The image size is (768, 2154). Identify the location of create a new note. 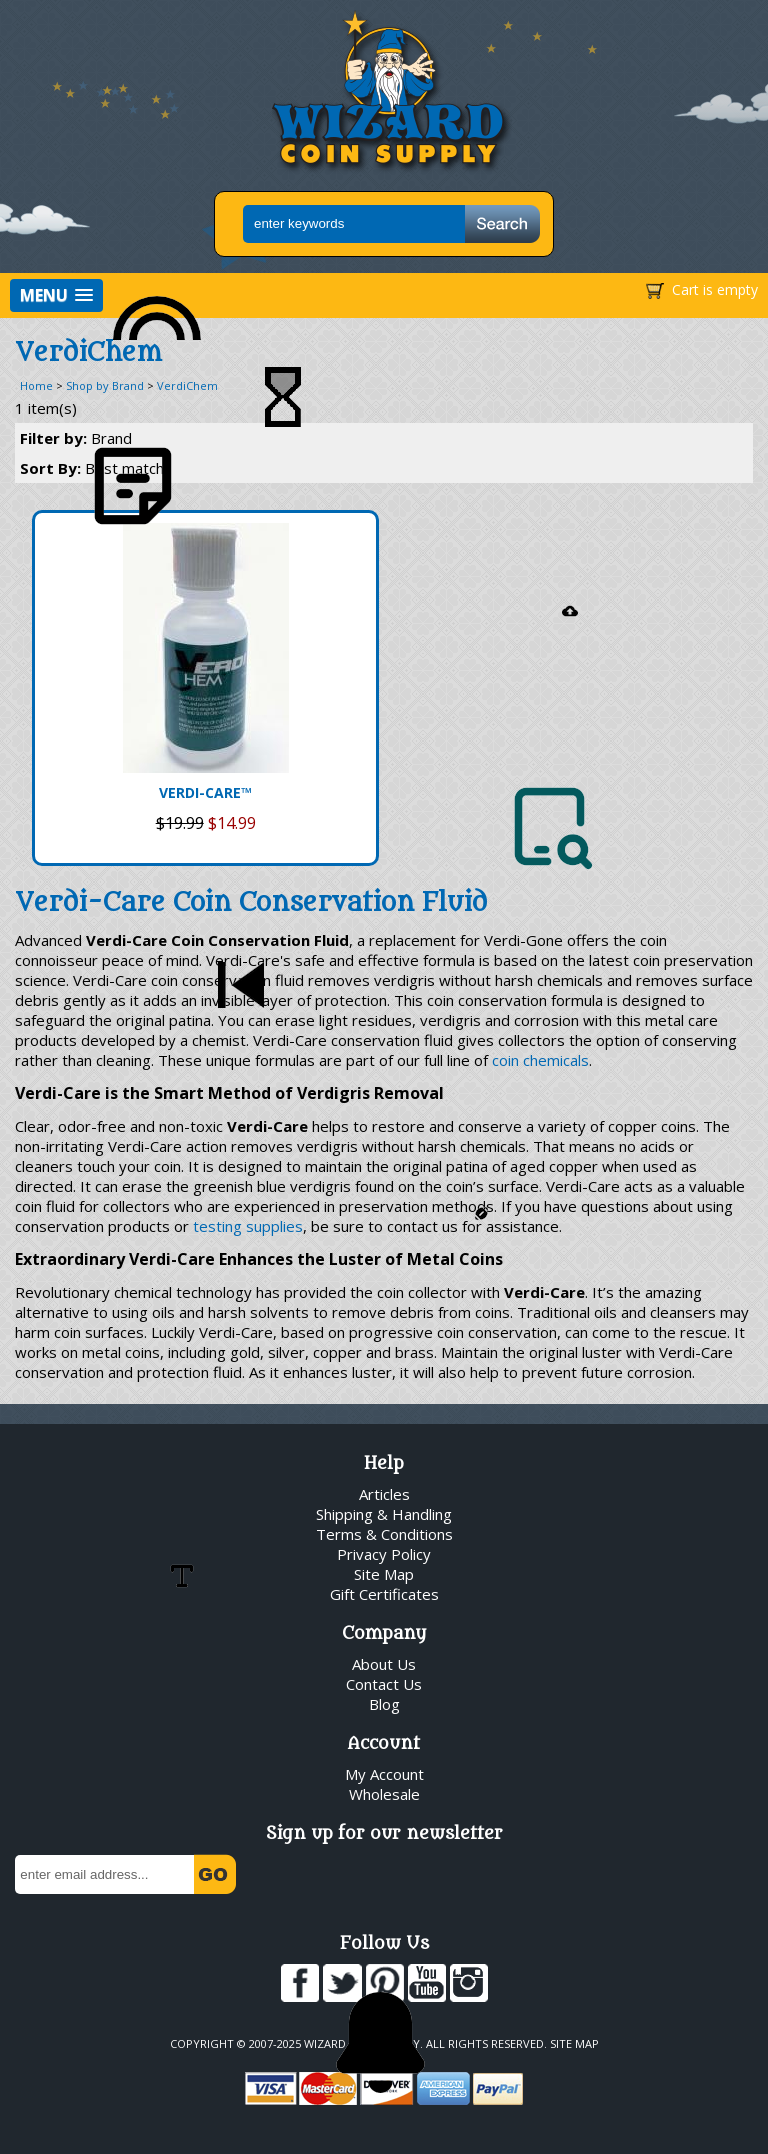
(133, 486).